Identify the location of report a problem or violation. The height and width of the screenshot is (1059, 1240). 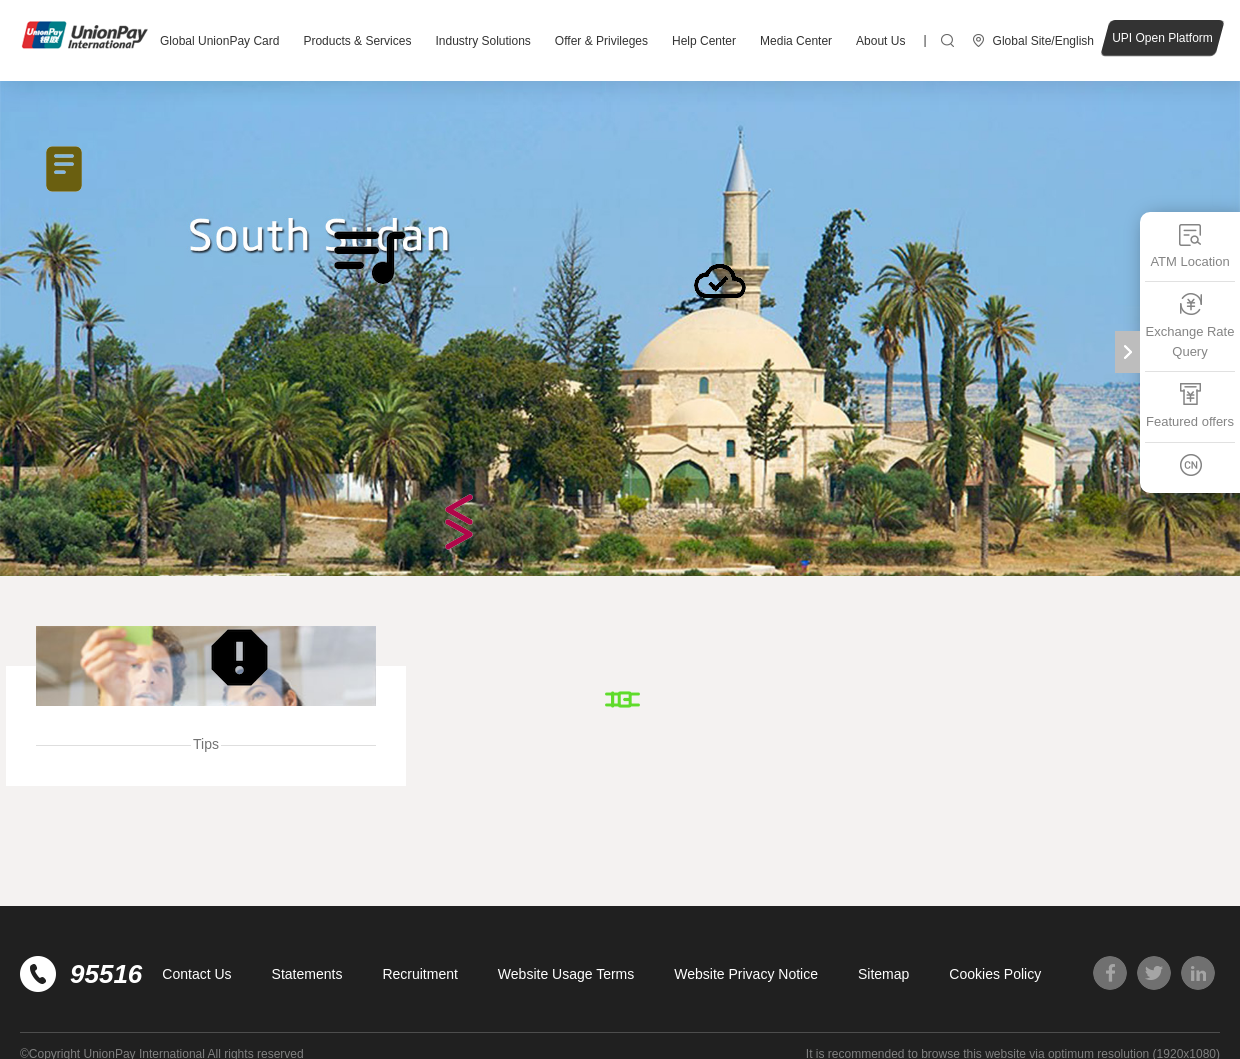
(239, 657).